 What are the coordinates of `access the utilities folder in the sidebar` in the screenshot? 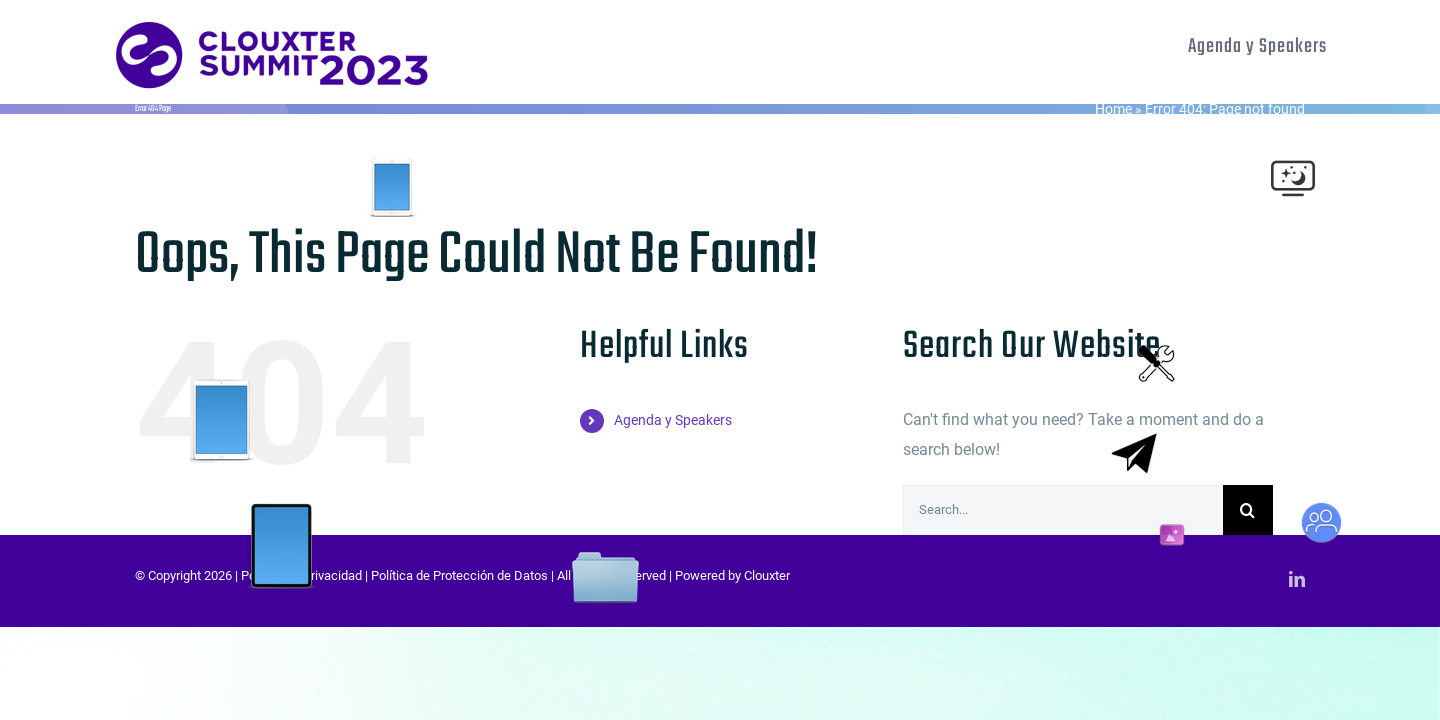 It's located at (1156, 363).